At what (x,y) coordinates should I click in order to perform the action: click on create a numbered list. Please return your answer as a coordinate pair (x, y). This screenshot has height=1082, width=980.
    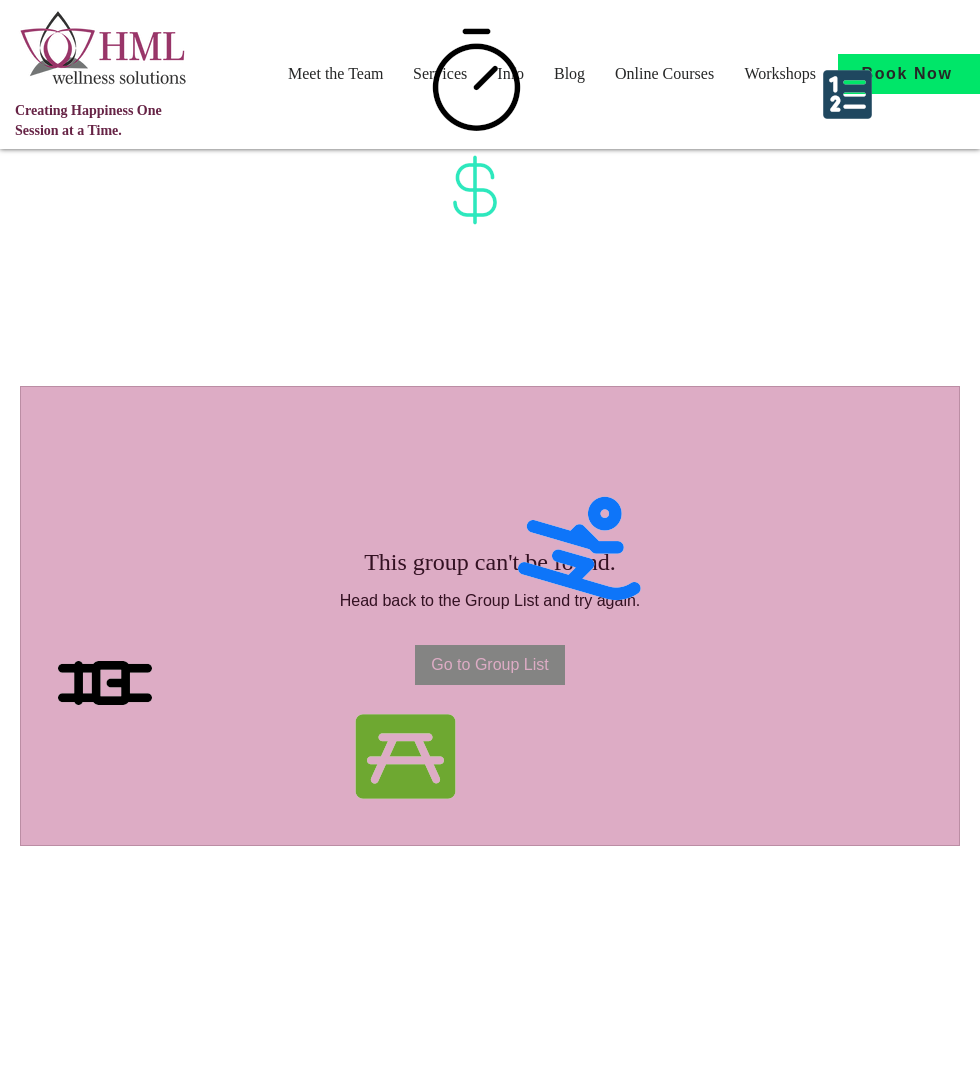
    Looking at the image, I should click on (847, 94).